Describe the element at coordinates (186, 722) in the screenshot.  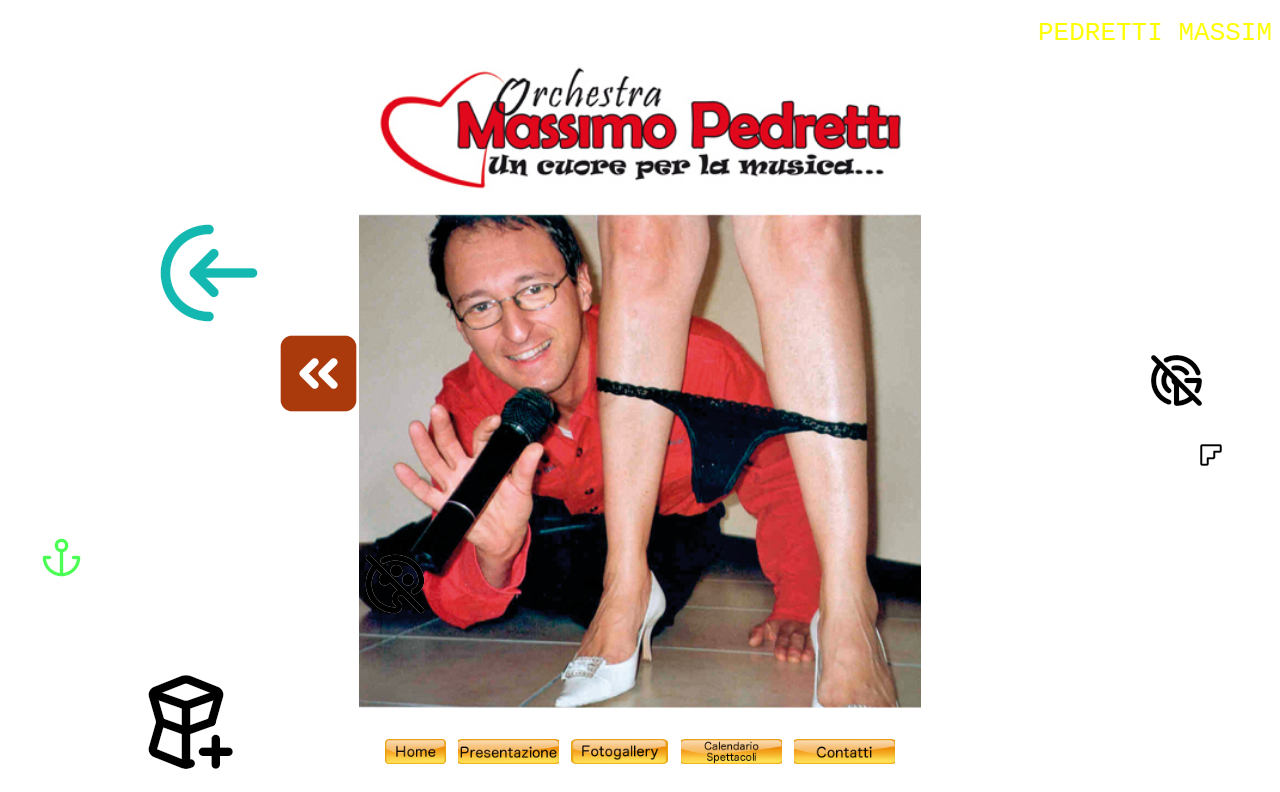
I see `add a new 3D object or model` at that location.